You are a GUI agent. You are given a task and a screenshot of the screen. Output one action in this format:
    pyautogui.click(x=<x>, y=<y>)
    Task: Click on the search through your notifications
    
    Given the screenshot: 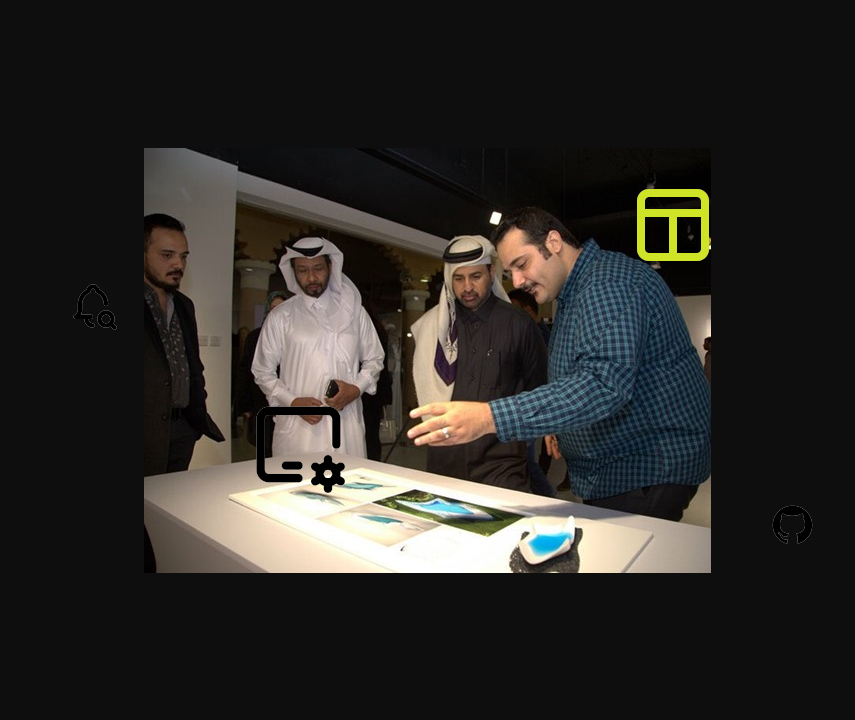 What is the action you would take?
    pyautogui.click(x=93, y=306)
    